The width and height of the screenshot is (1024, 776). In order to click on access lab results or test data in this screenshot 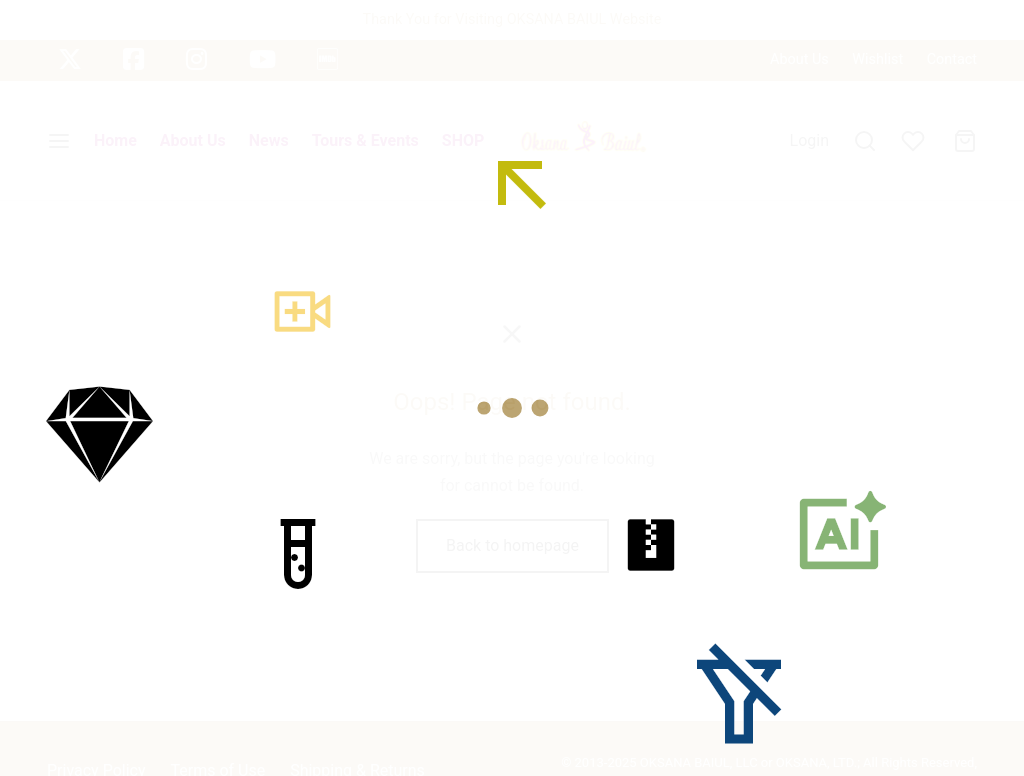, I will do `click(298, 554)`.